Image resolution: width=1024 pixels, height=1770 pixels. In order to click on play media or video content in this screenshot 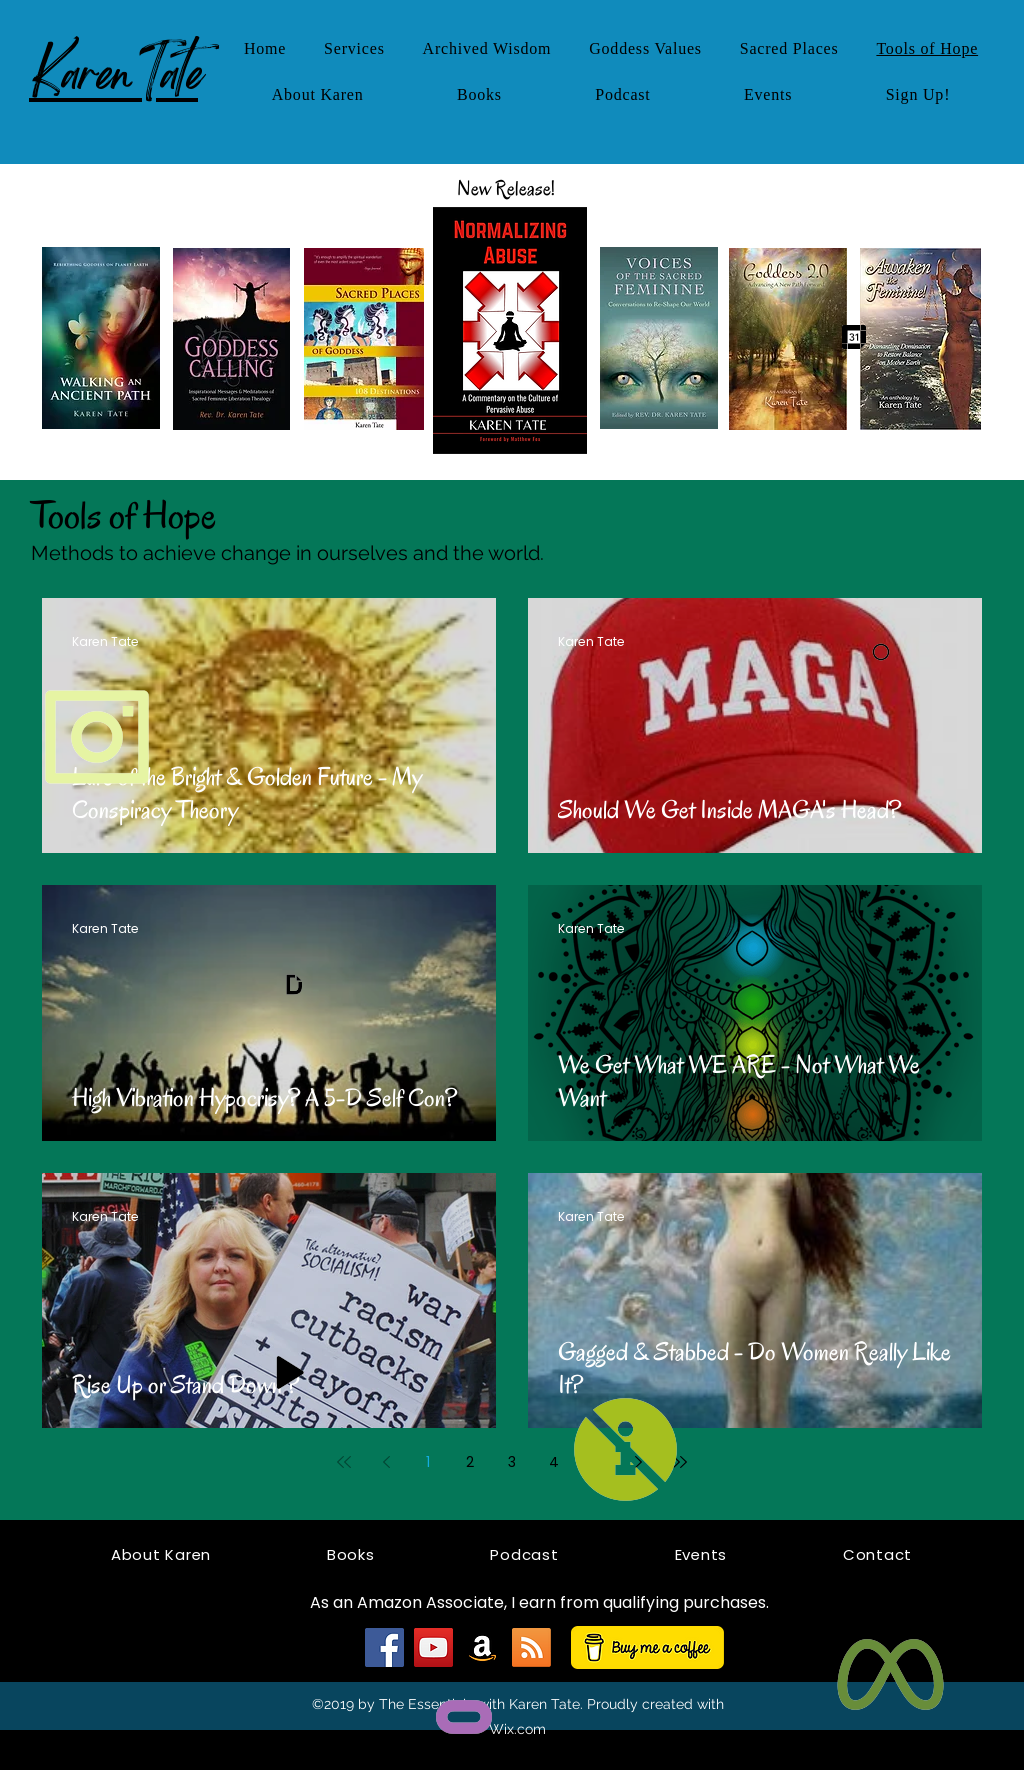, I will do `click(287, 1372)`.